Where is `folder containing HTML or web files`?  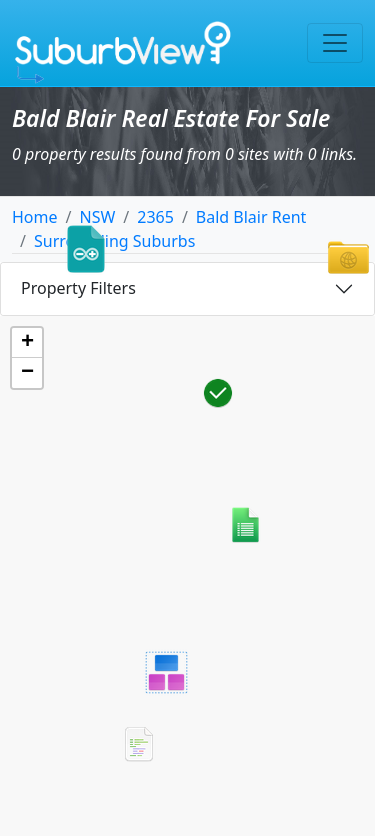 folder containing HTML or web files is located at coordinates (348, 257).